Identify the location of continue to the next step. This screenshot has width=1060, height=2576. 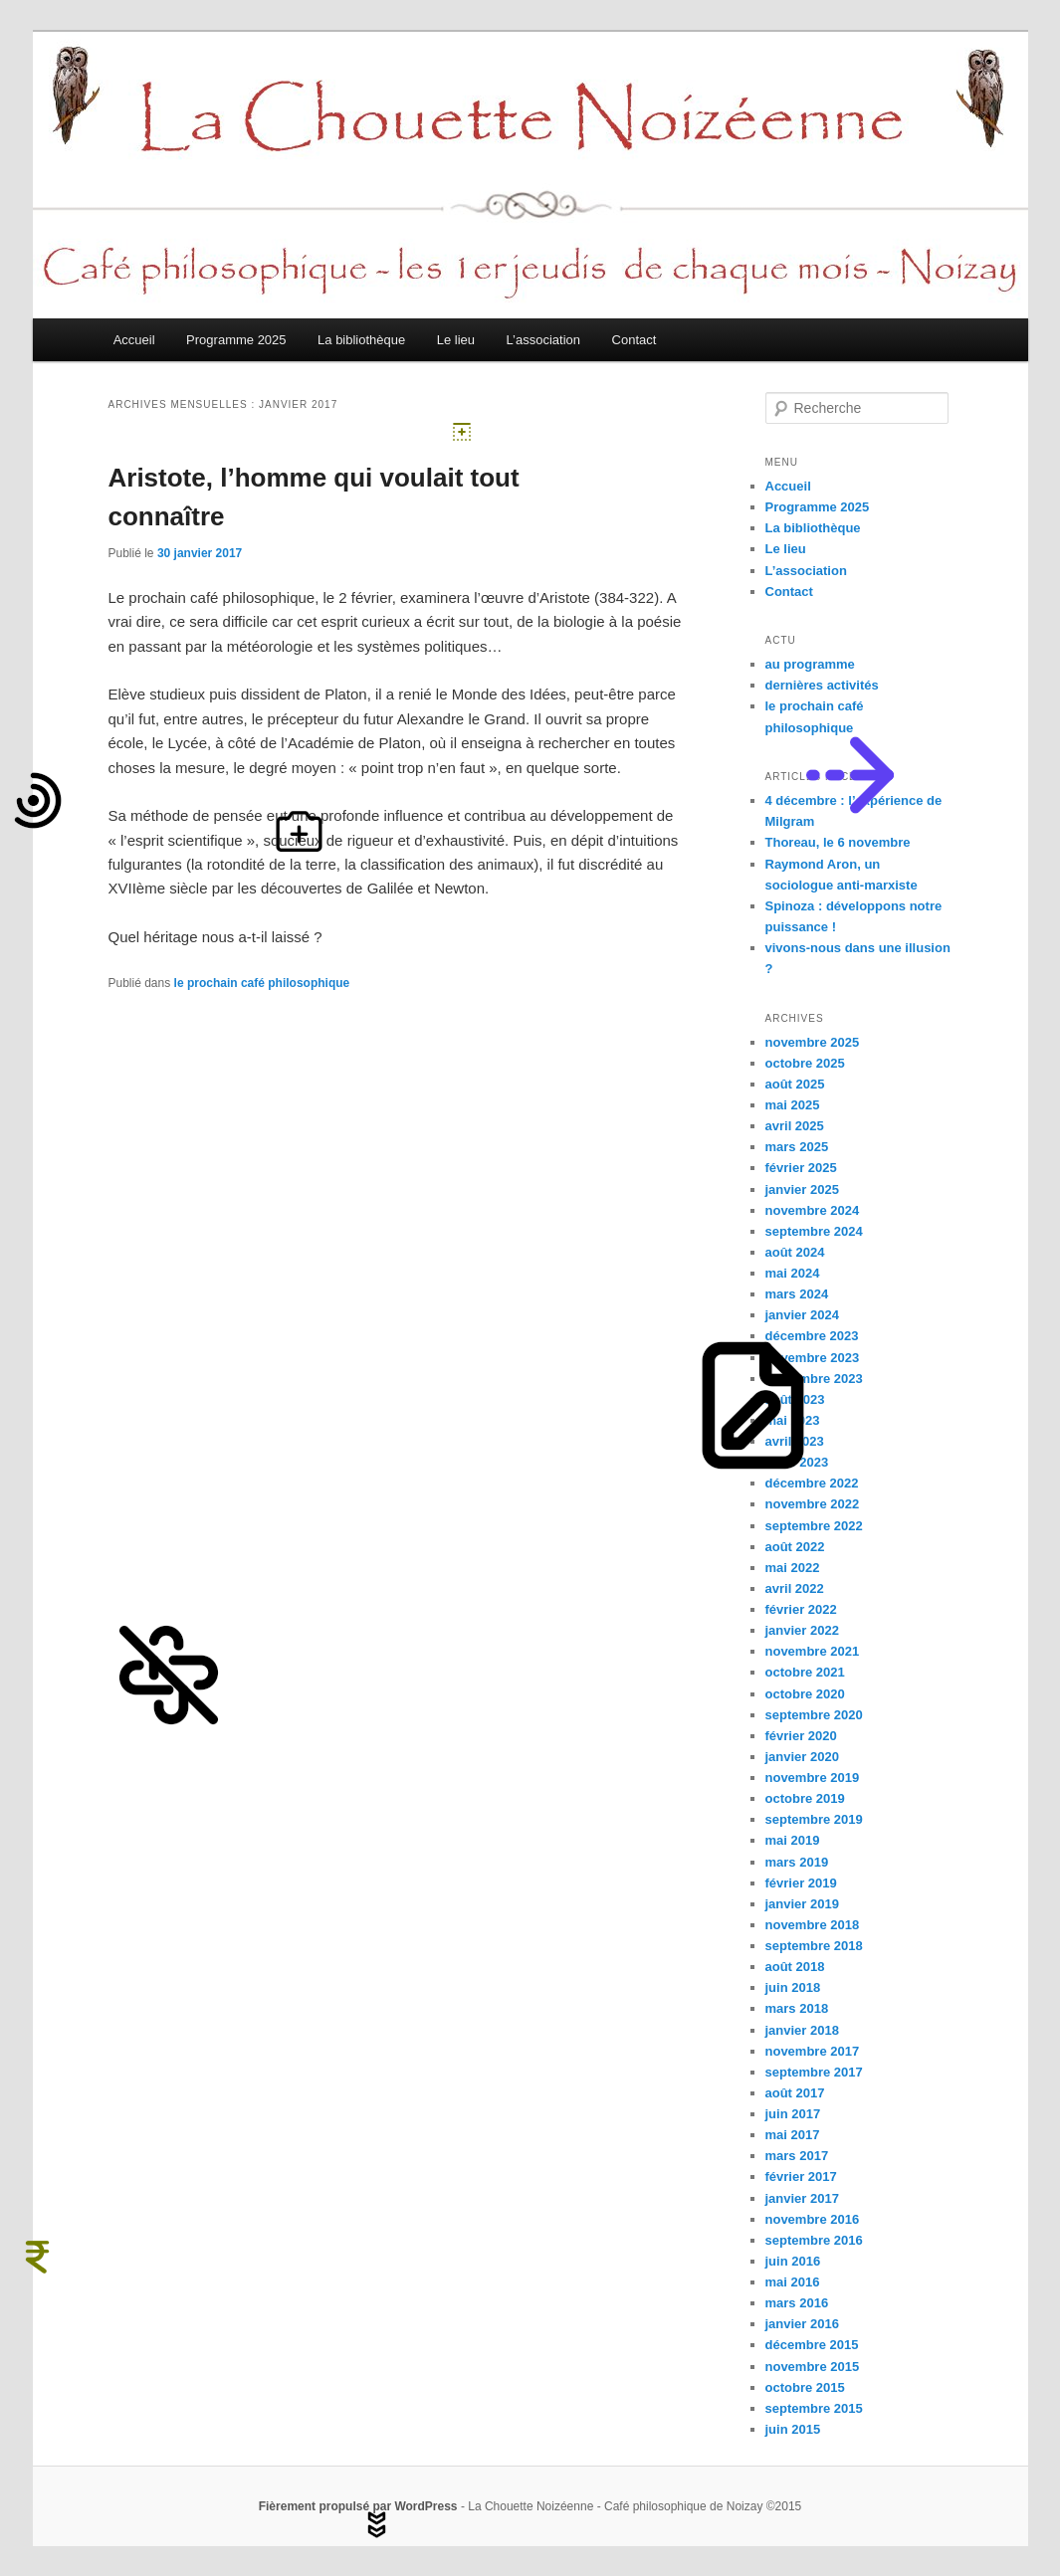
(850, 775).